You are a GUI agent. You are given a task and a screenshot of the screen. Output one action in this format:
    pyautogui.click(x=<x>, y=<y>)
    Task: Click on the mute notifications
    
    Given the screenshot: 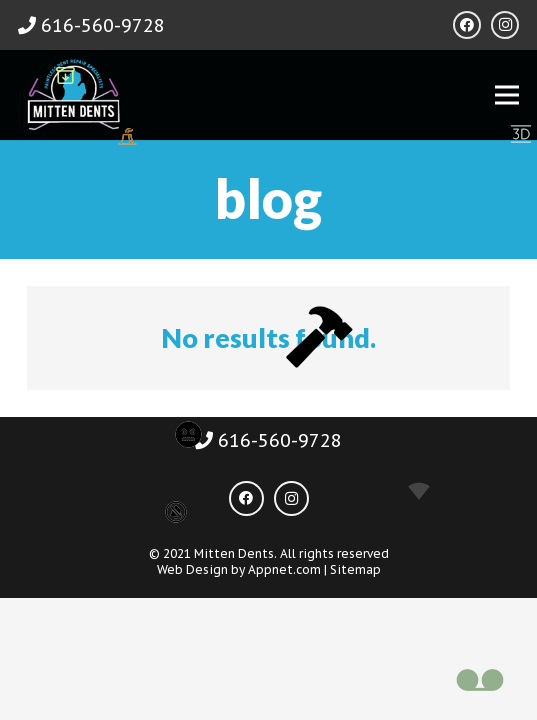 What is the action you would take?
    pyautogui.click(x=176, y=512)
    